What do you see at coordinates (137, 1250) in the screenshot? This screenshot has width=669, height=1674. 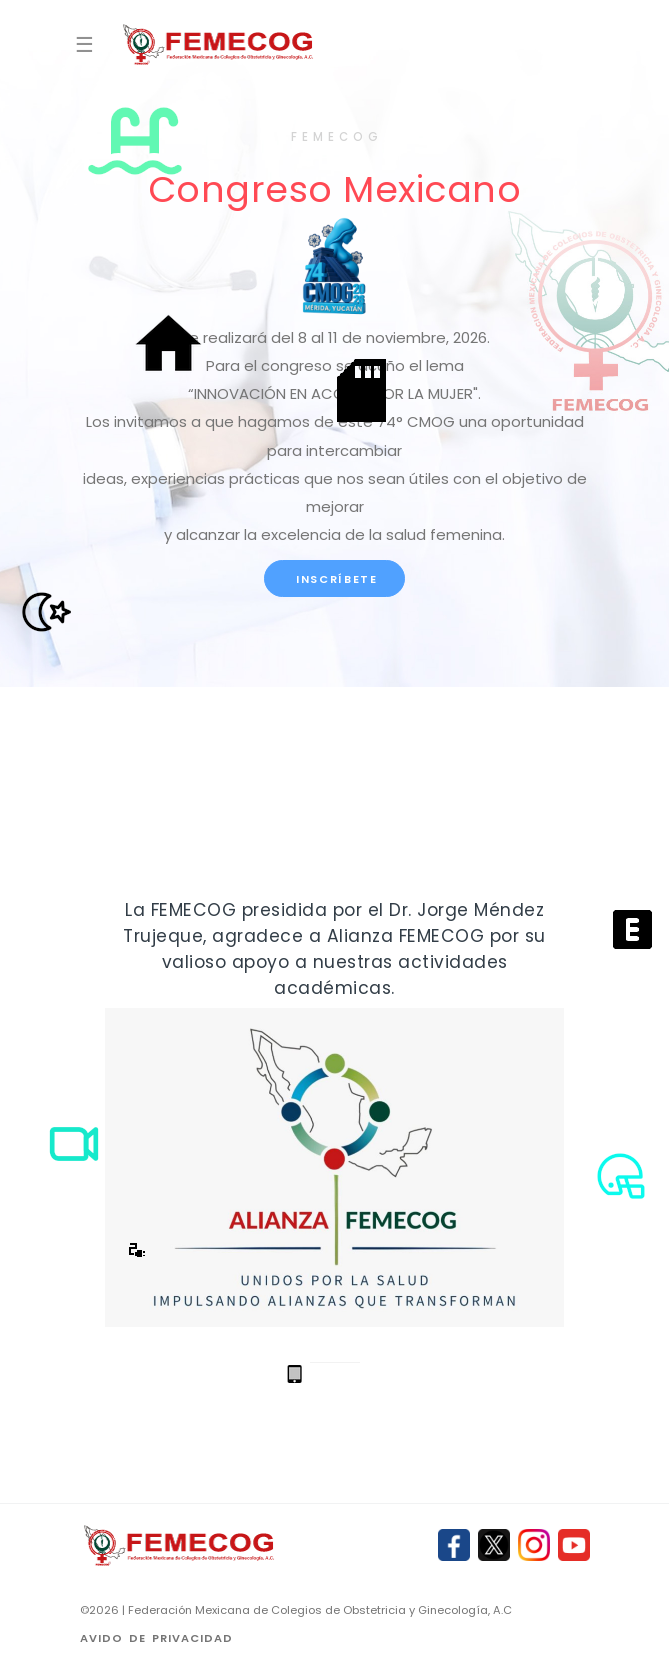 I see `find nearby electrical services or charging stations` at bounding box center [137, 1250].